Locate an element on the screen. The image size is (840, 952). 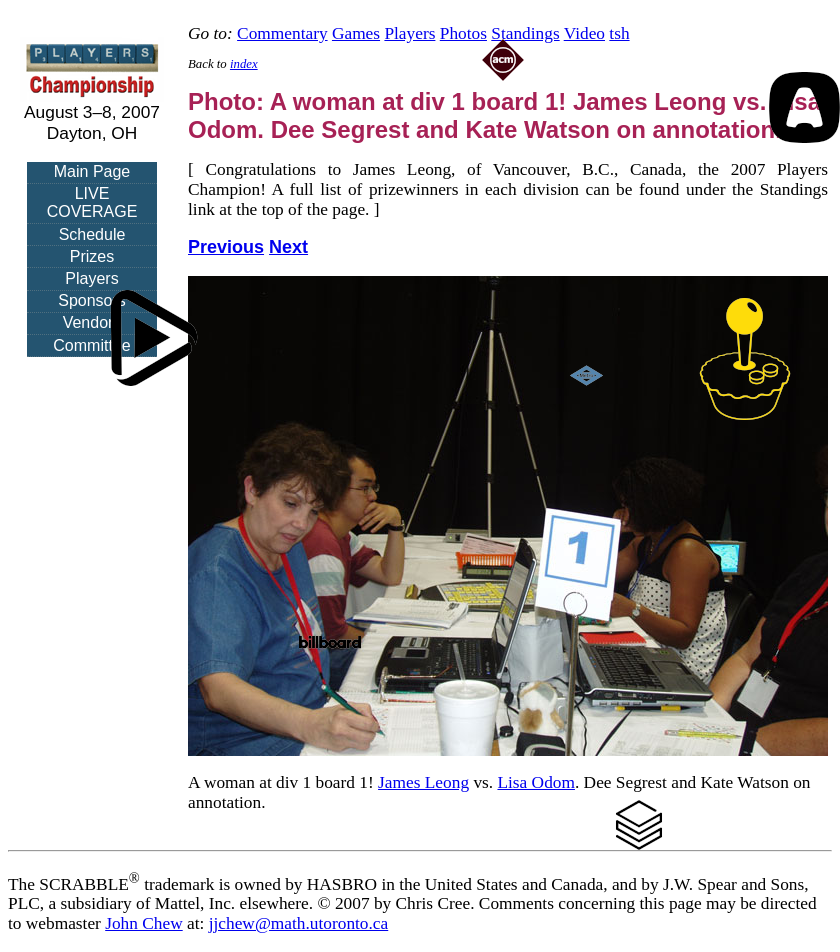
open the Aircall app is located at coordinates (804, 107).